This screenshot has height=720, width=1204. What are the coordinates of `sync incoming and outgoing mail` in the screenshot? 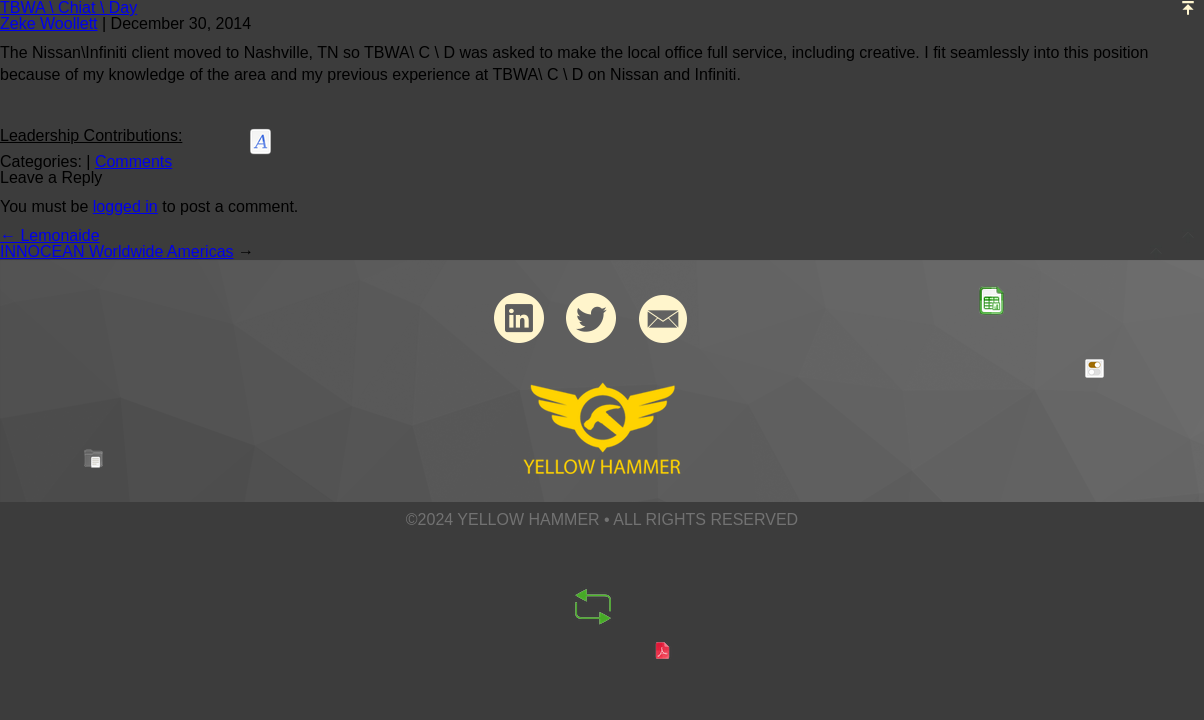 It's located at (593, 606).